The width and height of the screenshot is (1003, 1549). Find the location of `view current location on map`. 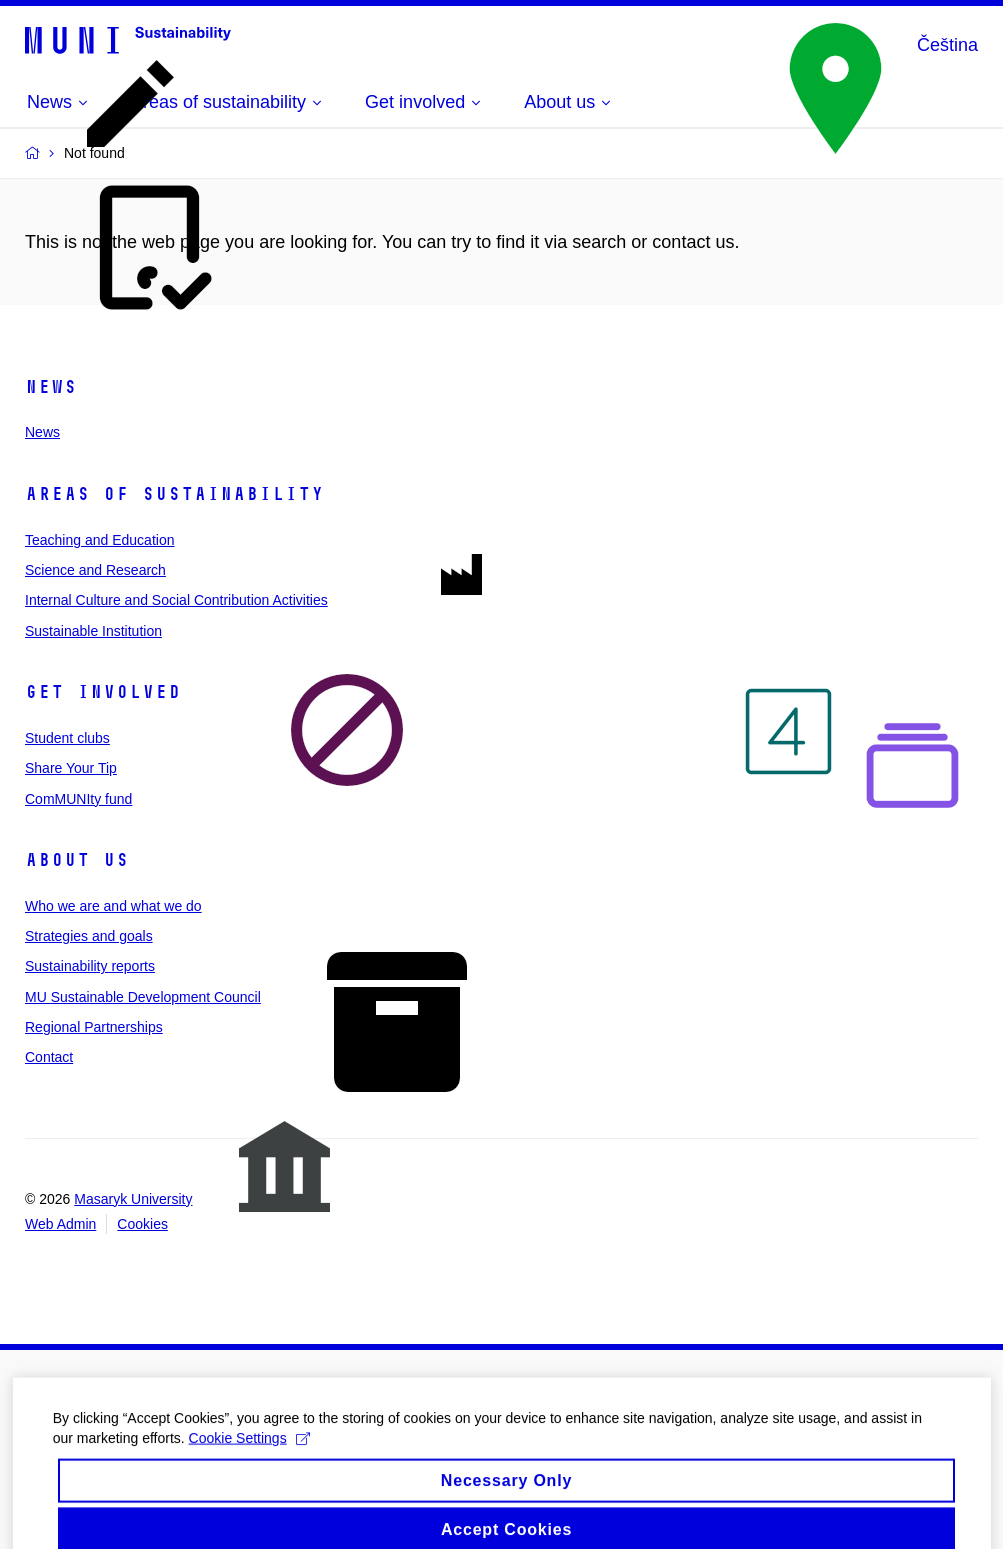

view current location on map is located at coordinates (835, 88).